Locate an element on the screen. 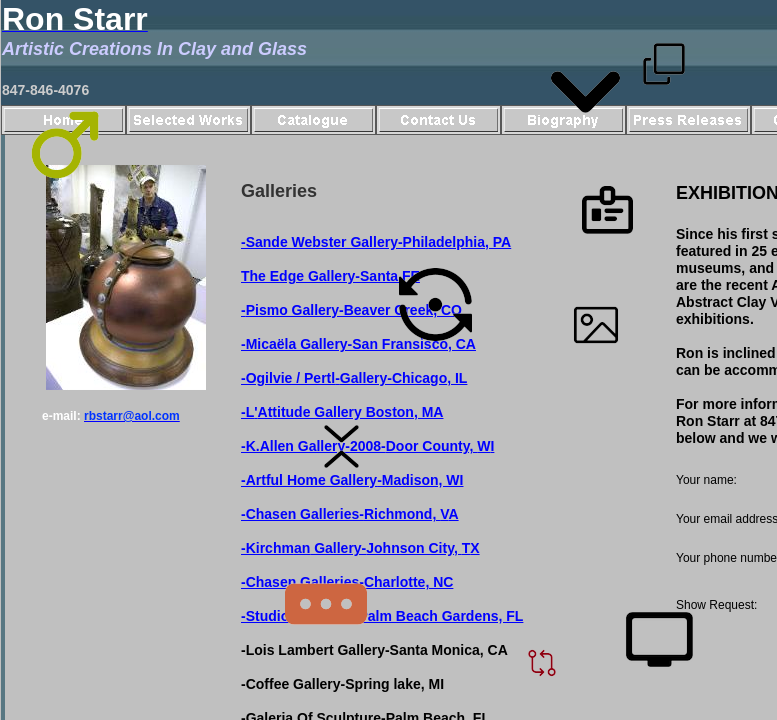 Image resolution: width=777 pixels, height=720 pixels. reopen a previously closed issue is located at coordinates (435, 304).